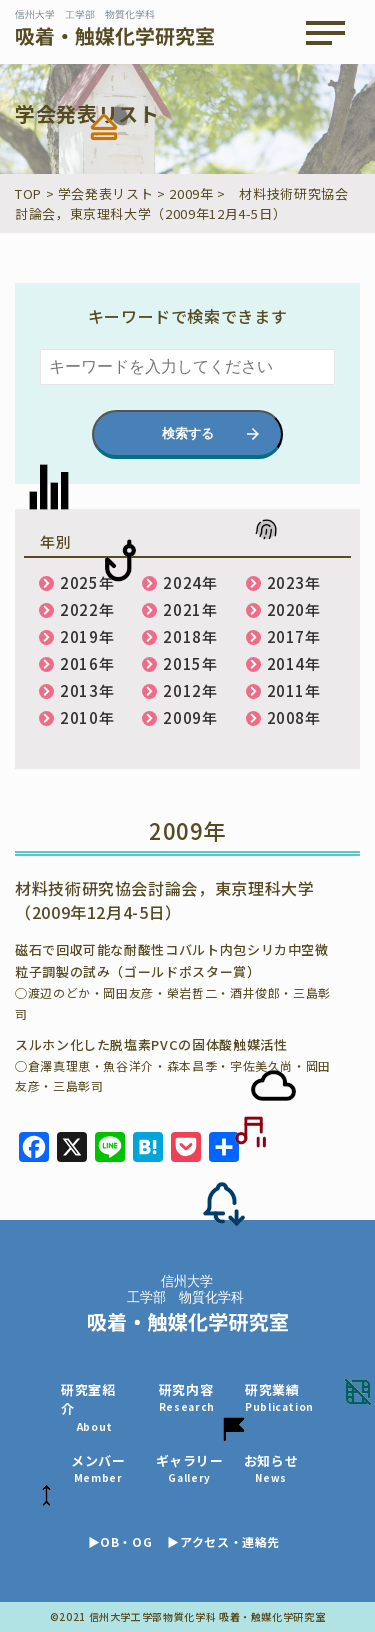 The height and width of the screenshot is (1632, 375). Describe the element at coordinates (120, 561) in the screenshot. I see `fishing or angling activity` at that location.